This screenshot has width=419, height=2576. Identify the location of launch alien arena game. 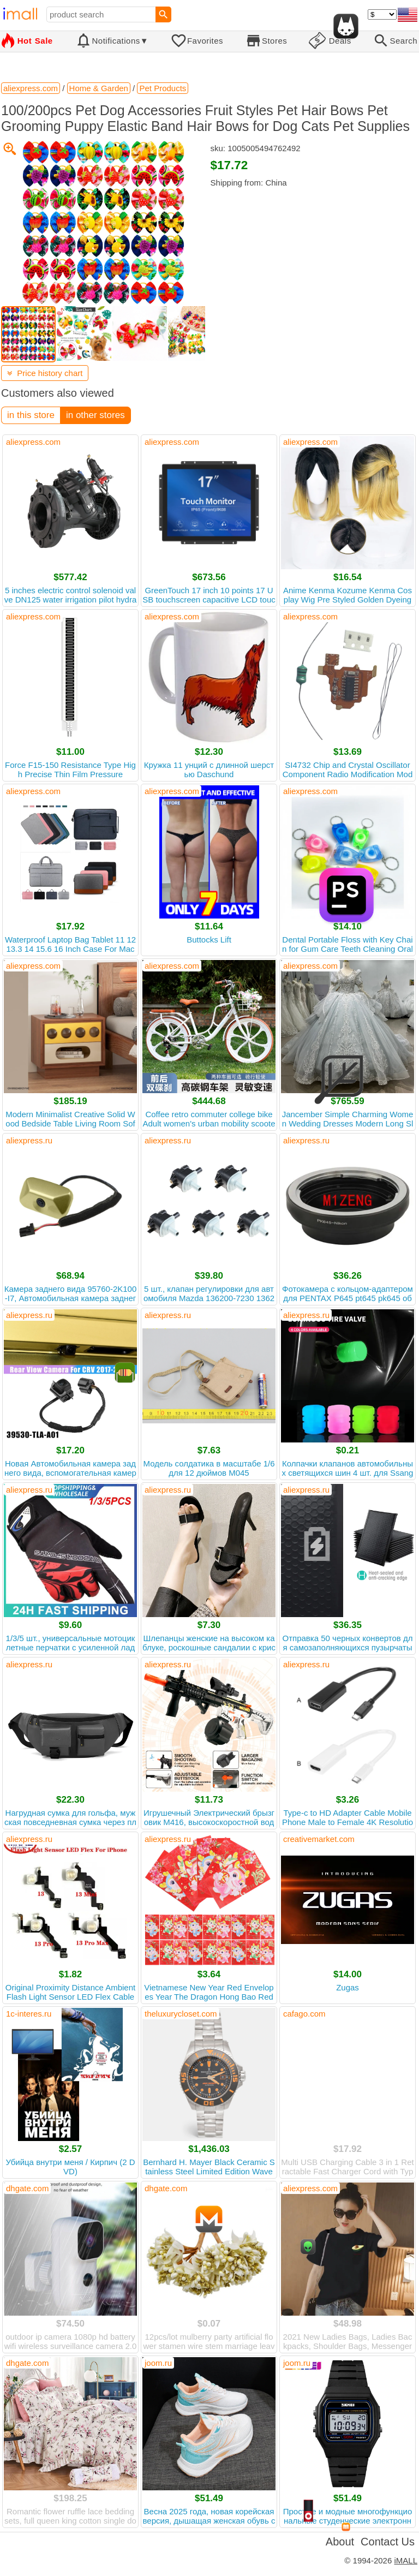
(308, 2246).